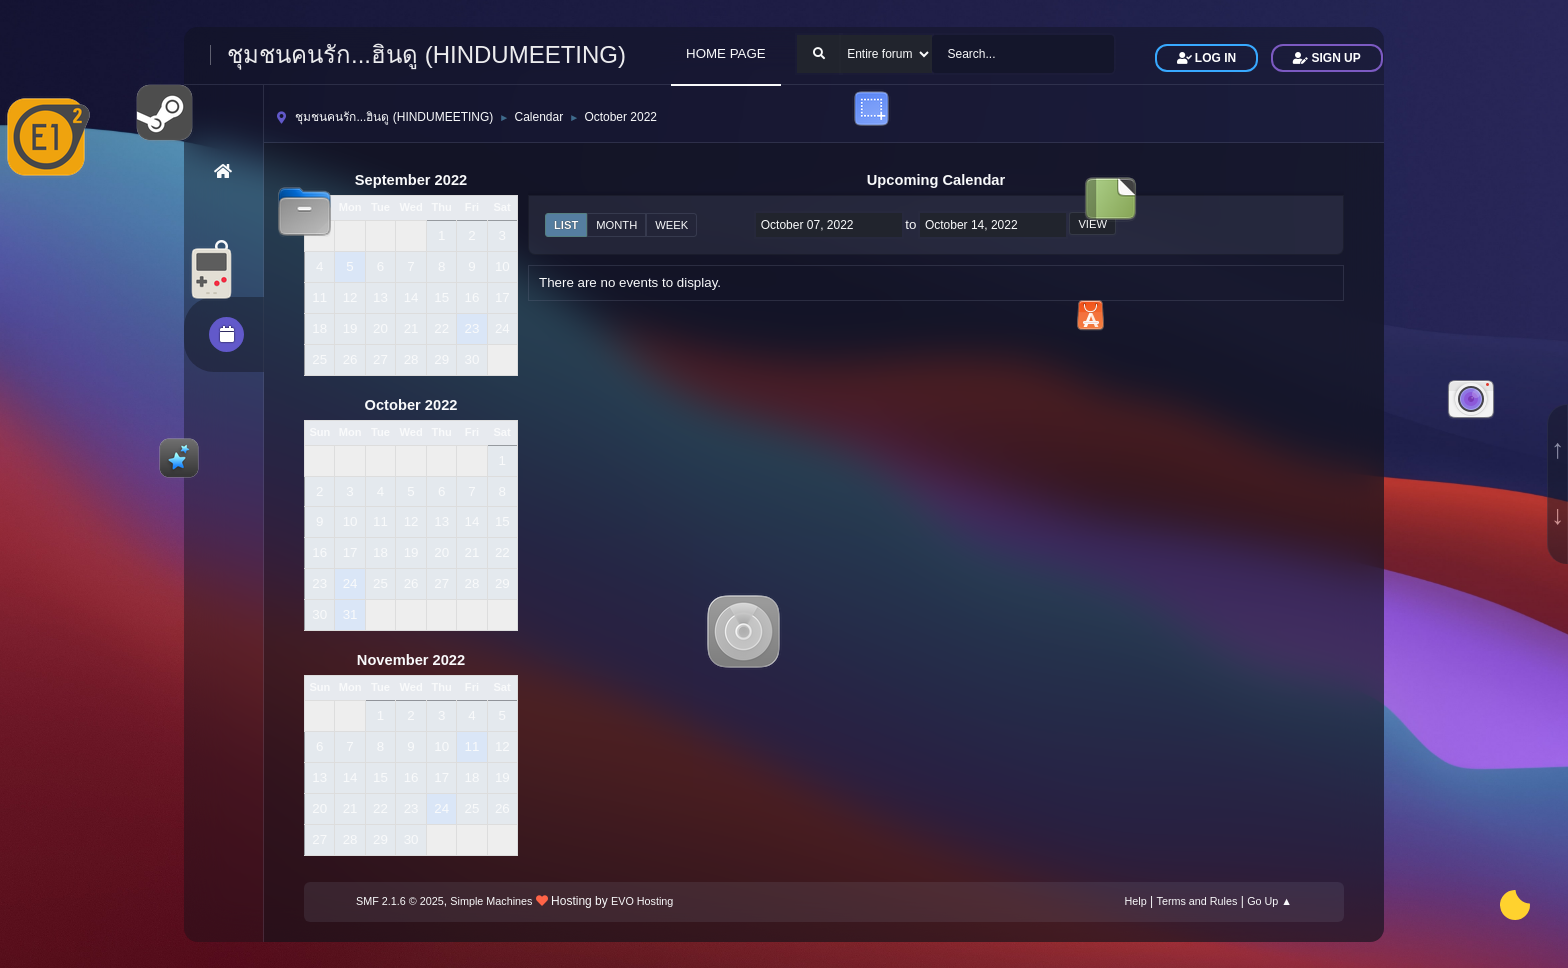  I want to click on take a screenshot, so click(871, 108).